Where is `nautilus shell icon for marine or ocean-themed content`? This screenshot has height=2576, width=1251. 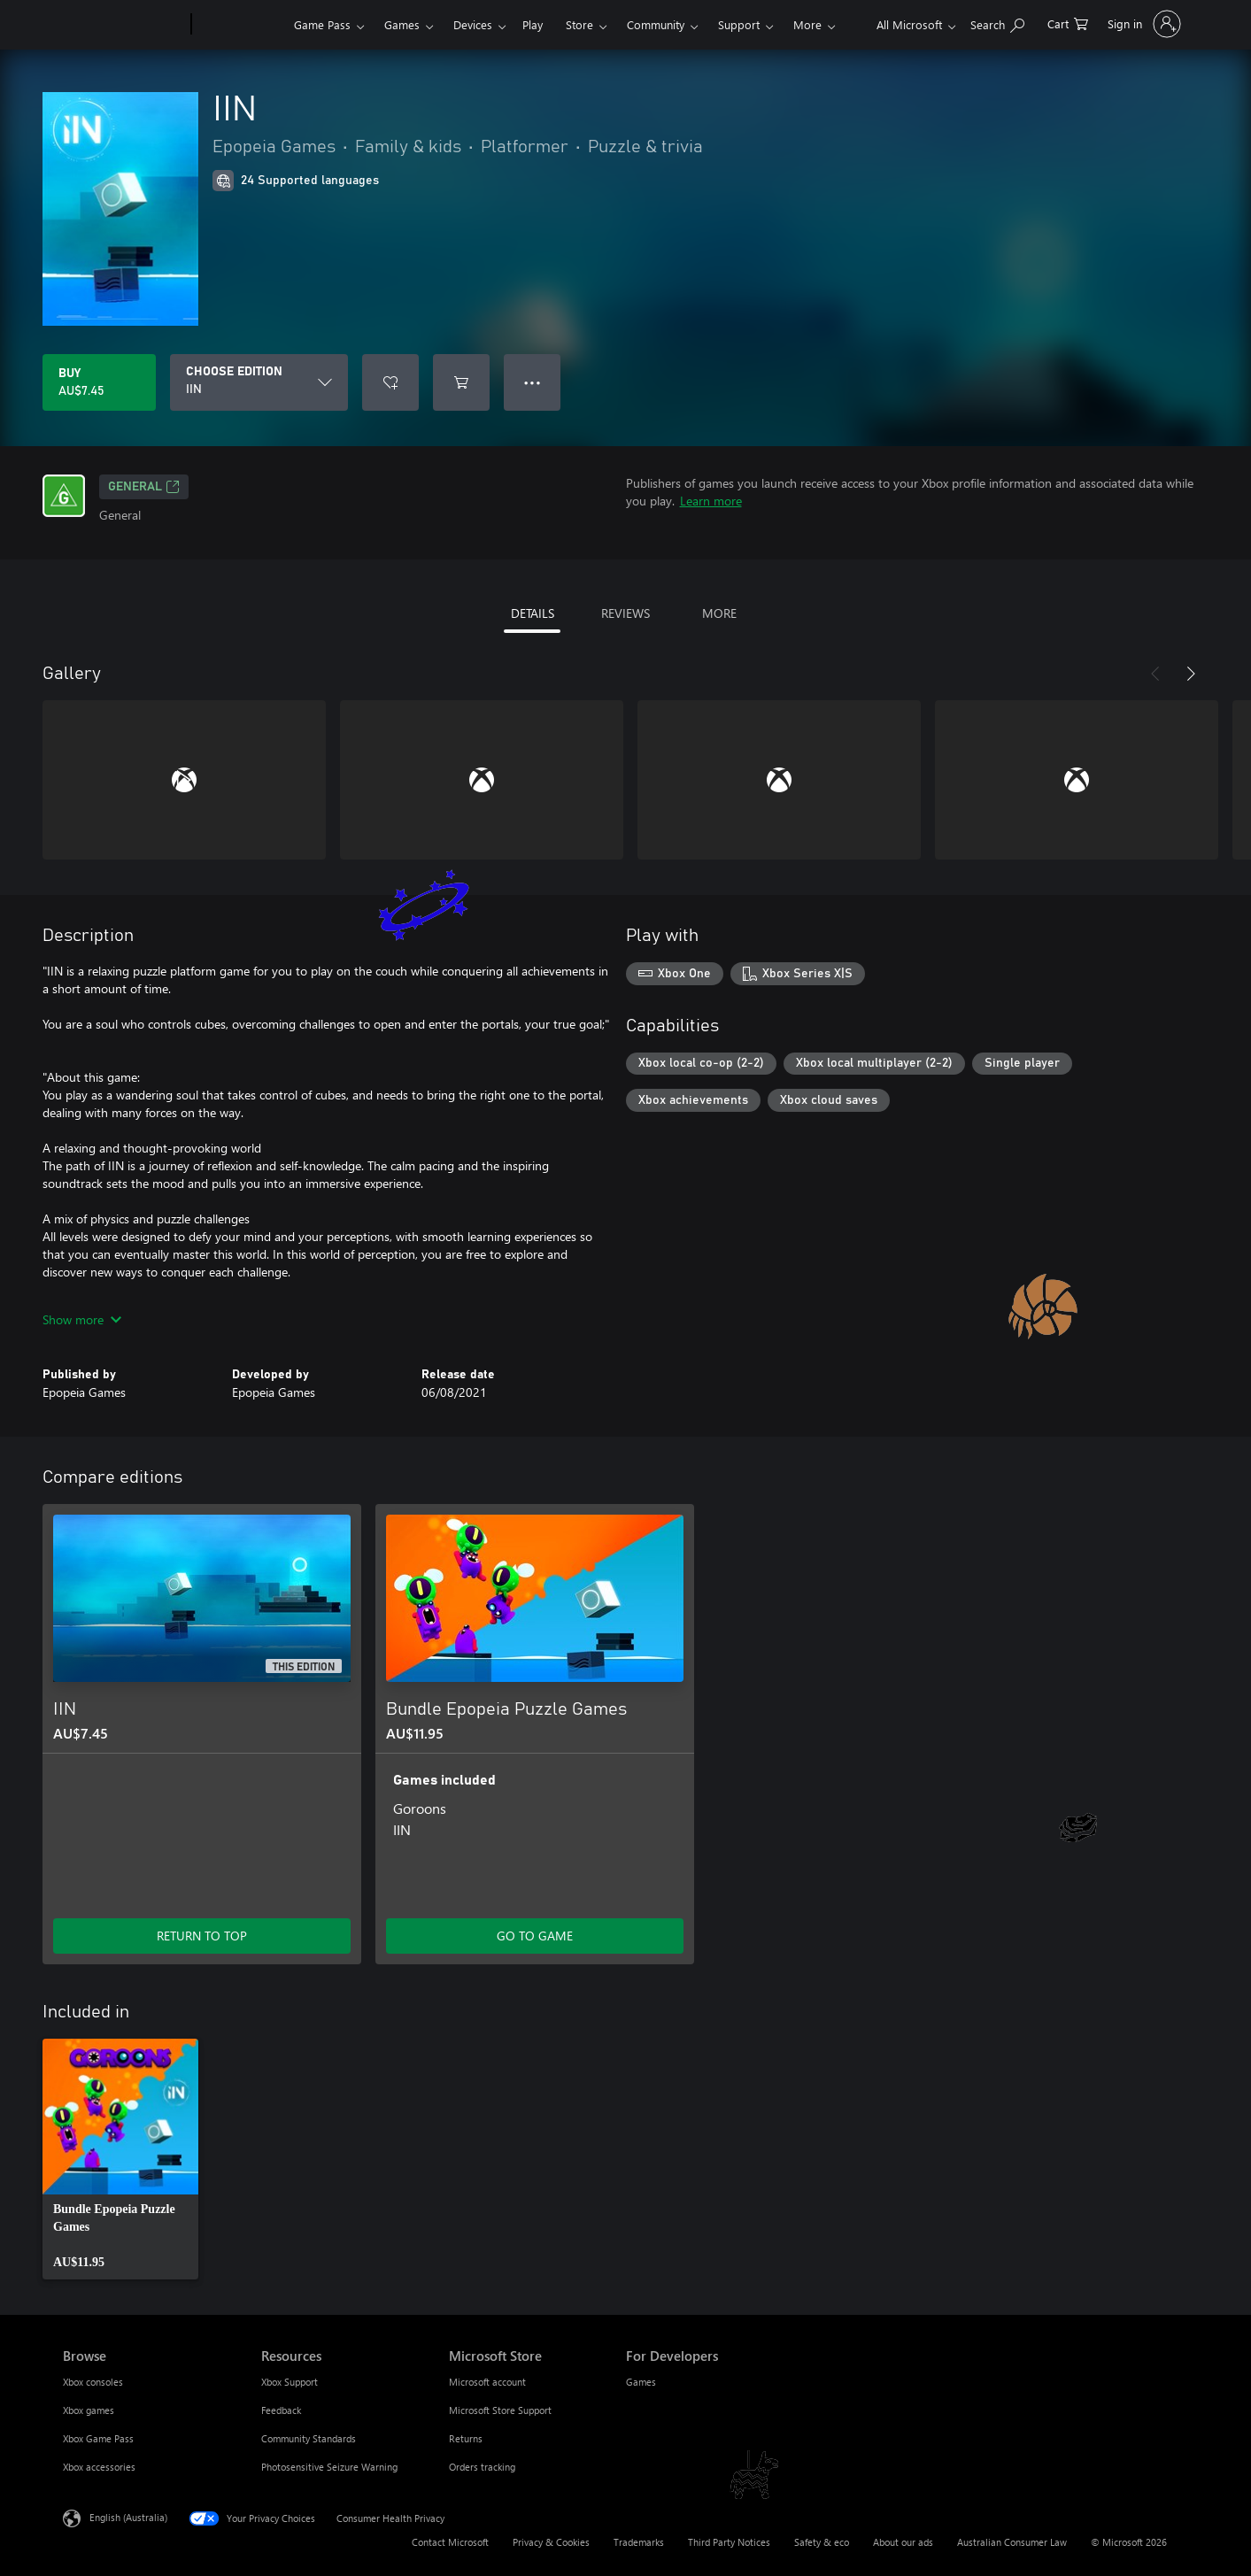
nautilus shell icon for marine or ocean-themed content is located at coordinates (1043, 1307).